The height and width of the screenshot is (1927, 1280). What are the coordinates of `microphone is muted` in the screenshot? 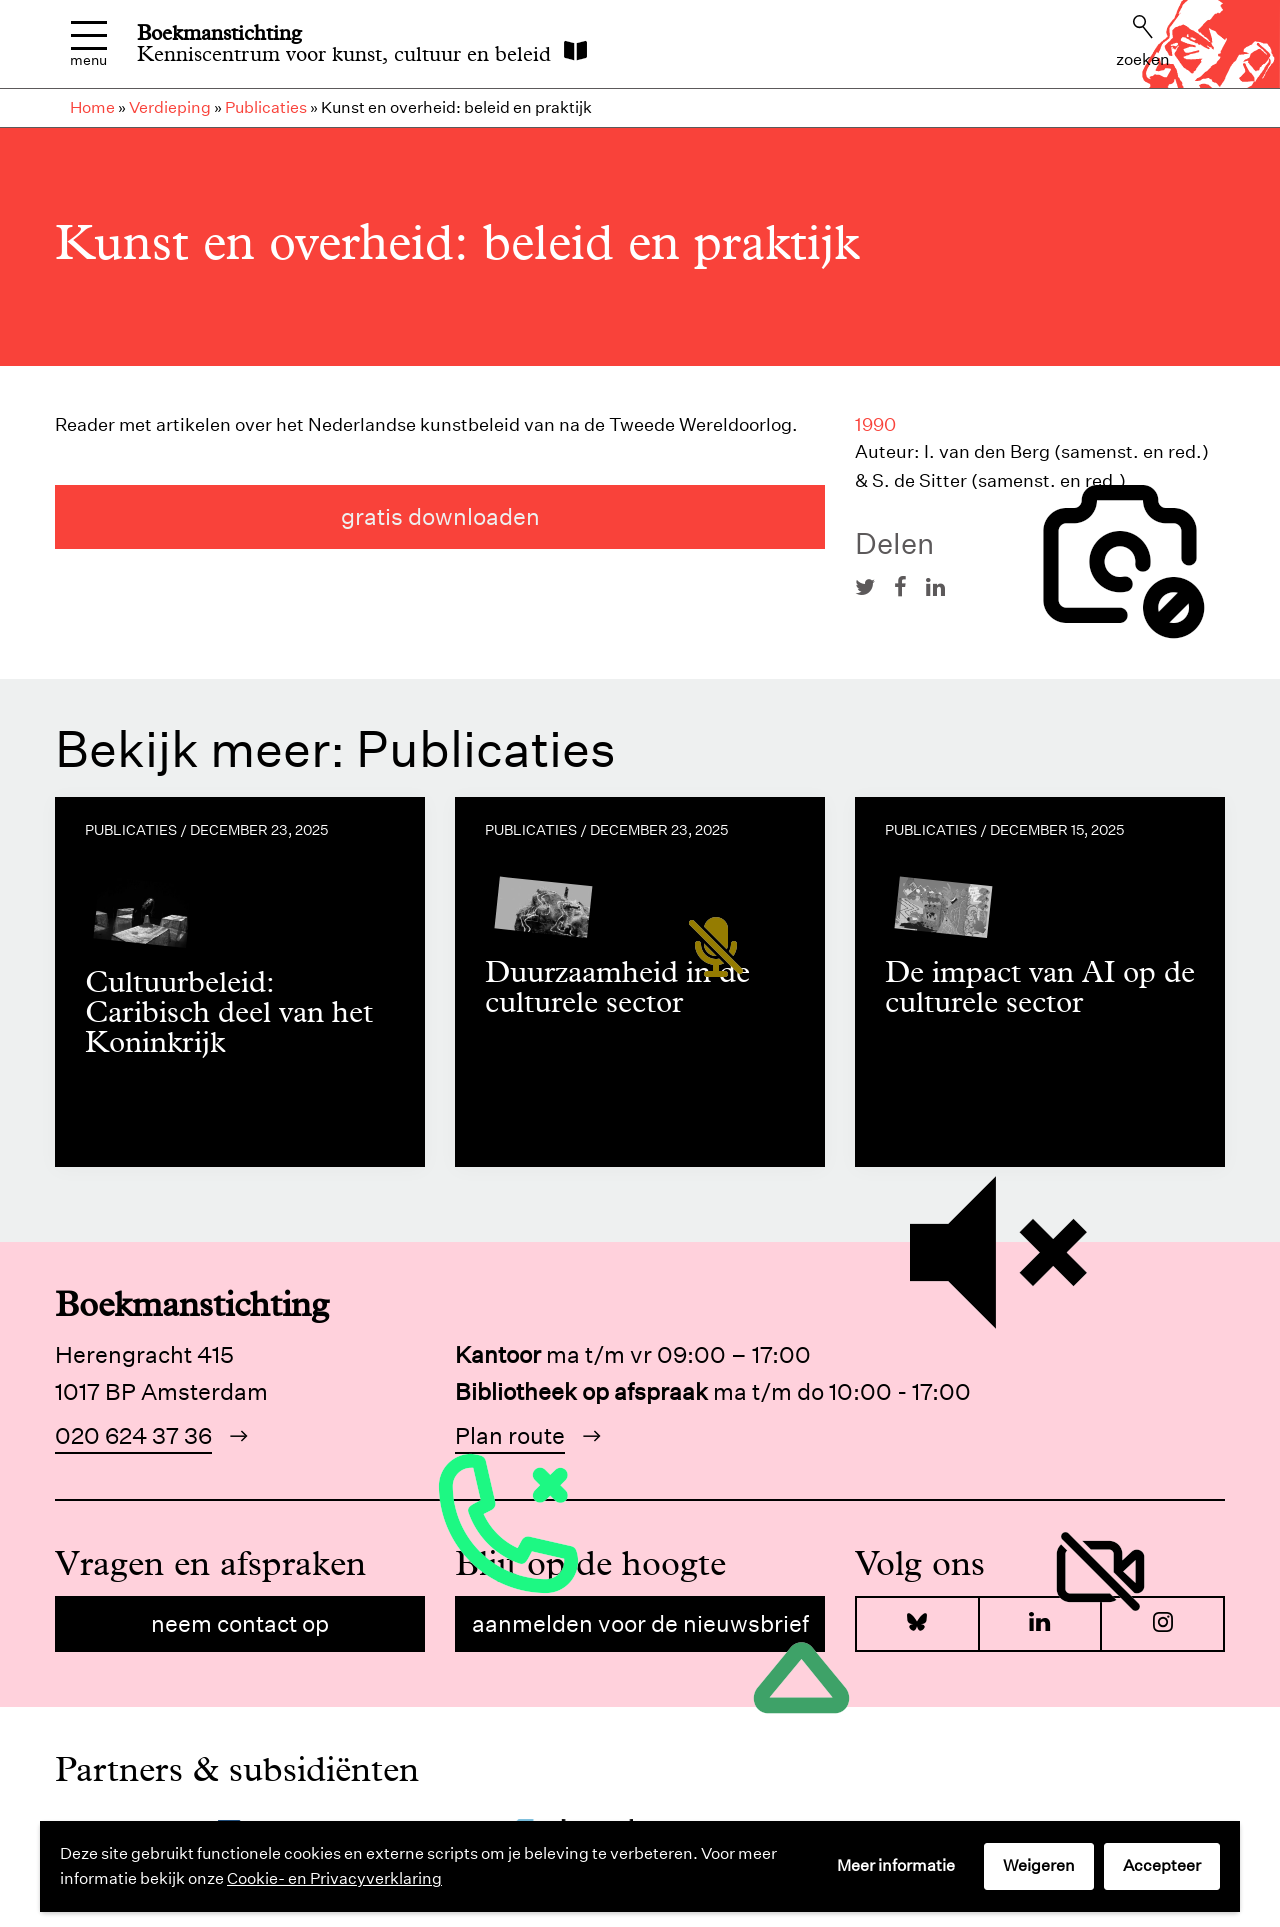 It's located at (716, 947).